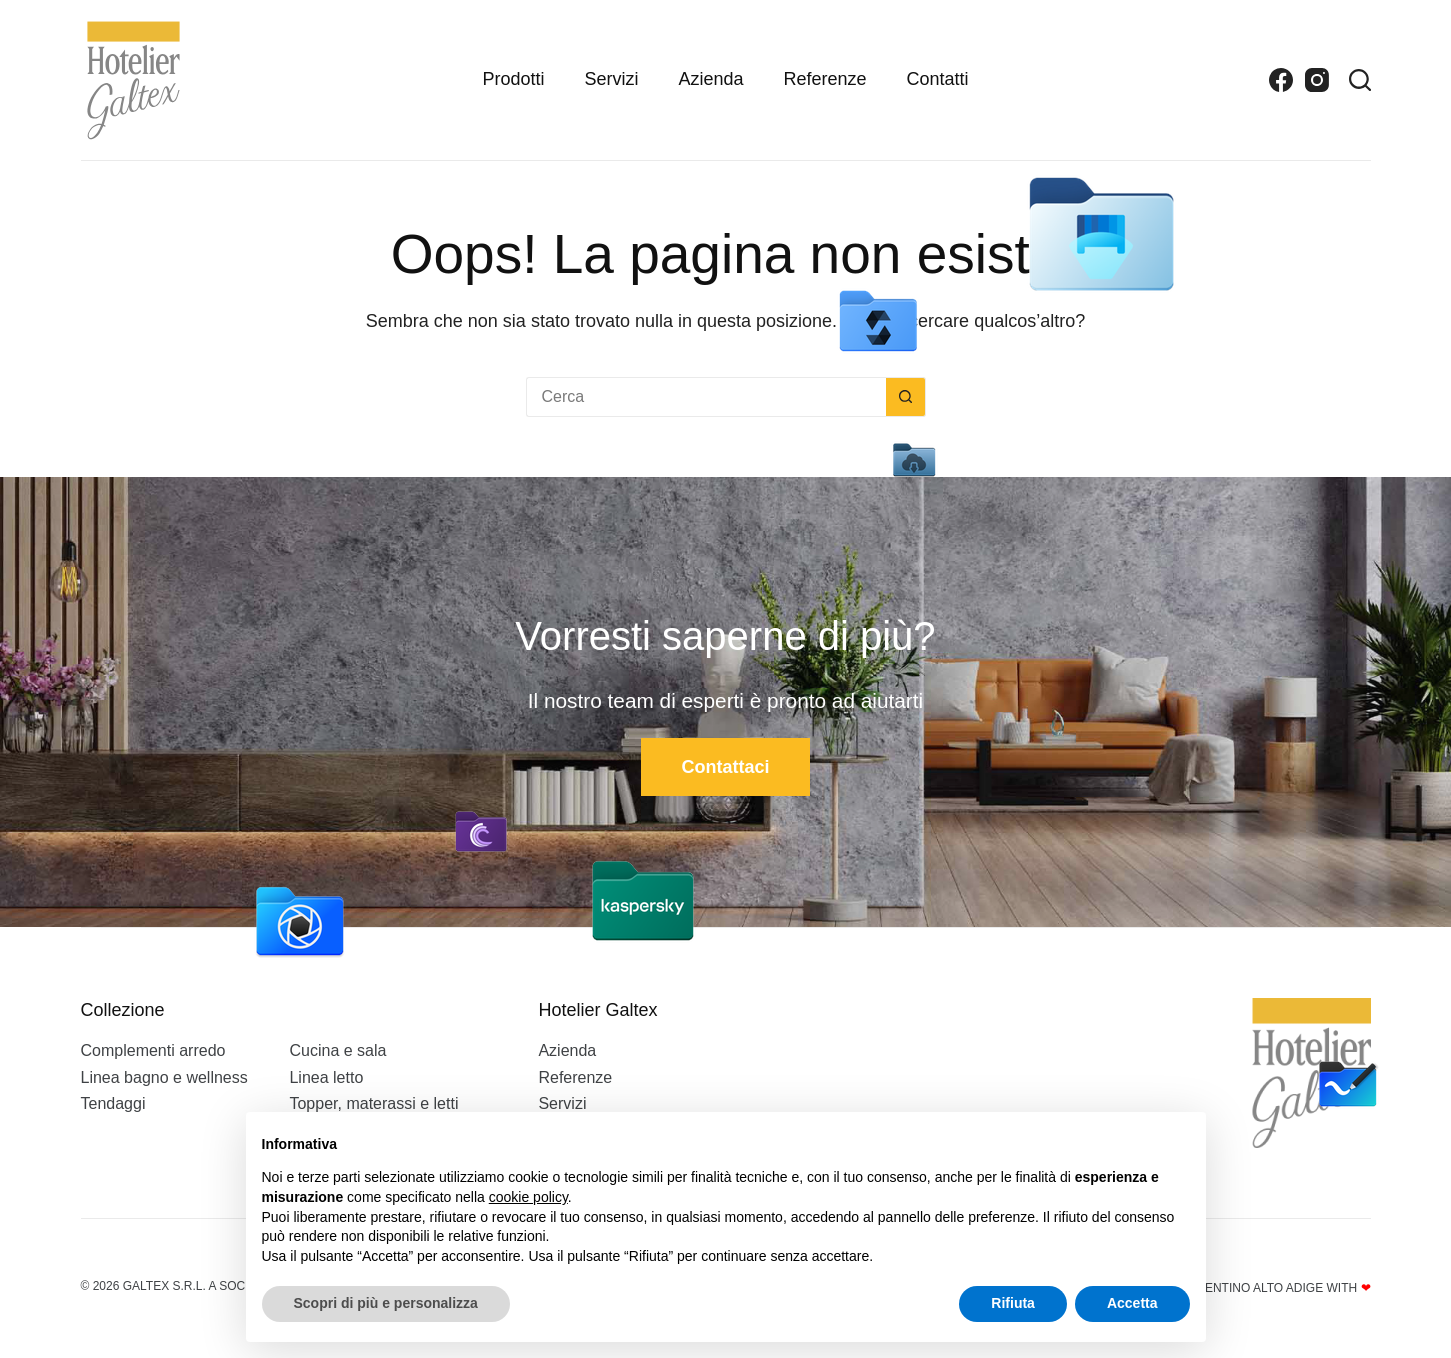  Describe the element at coordinates (299, 923) in the screenshot. I see `open keyshot project files folder` at that location.